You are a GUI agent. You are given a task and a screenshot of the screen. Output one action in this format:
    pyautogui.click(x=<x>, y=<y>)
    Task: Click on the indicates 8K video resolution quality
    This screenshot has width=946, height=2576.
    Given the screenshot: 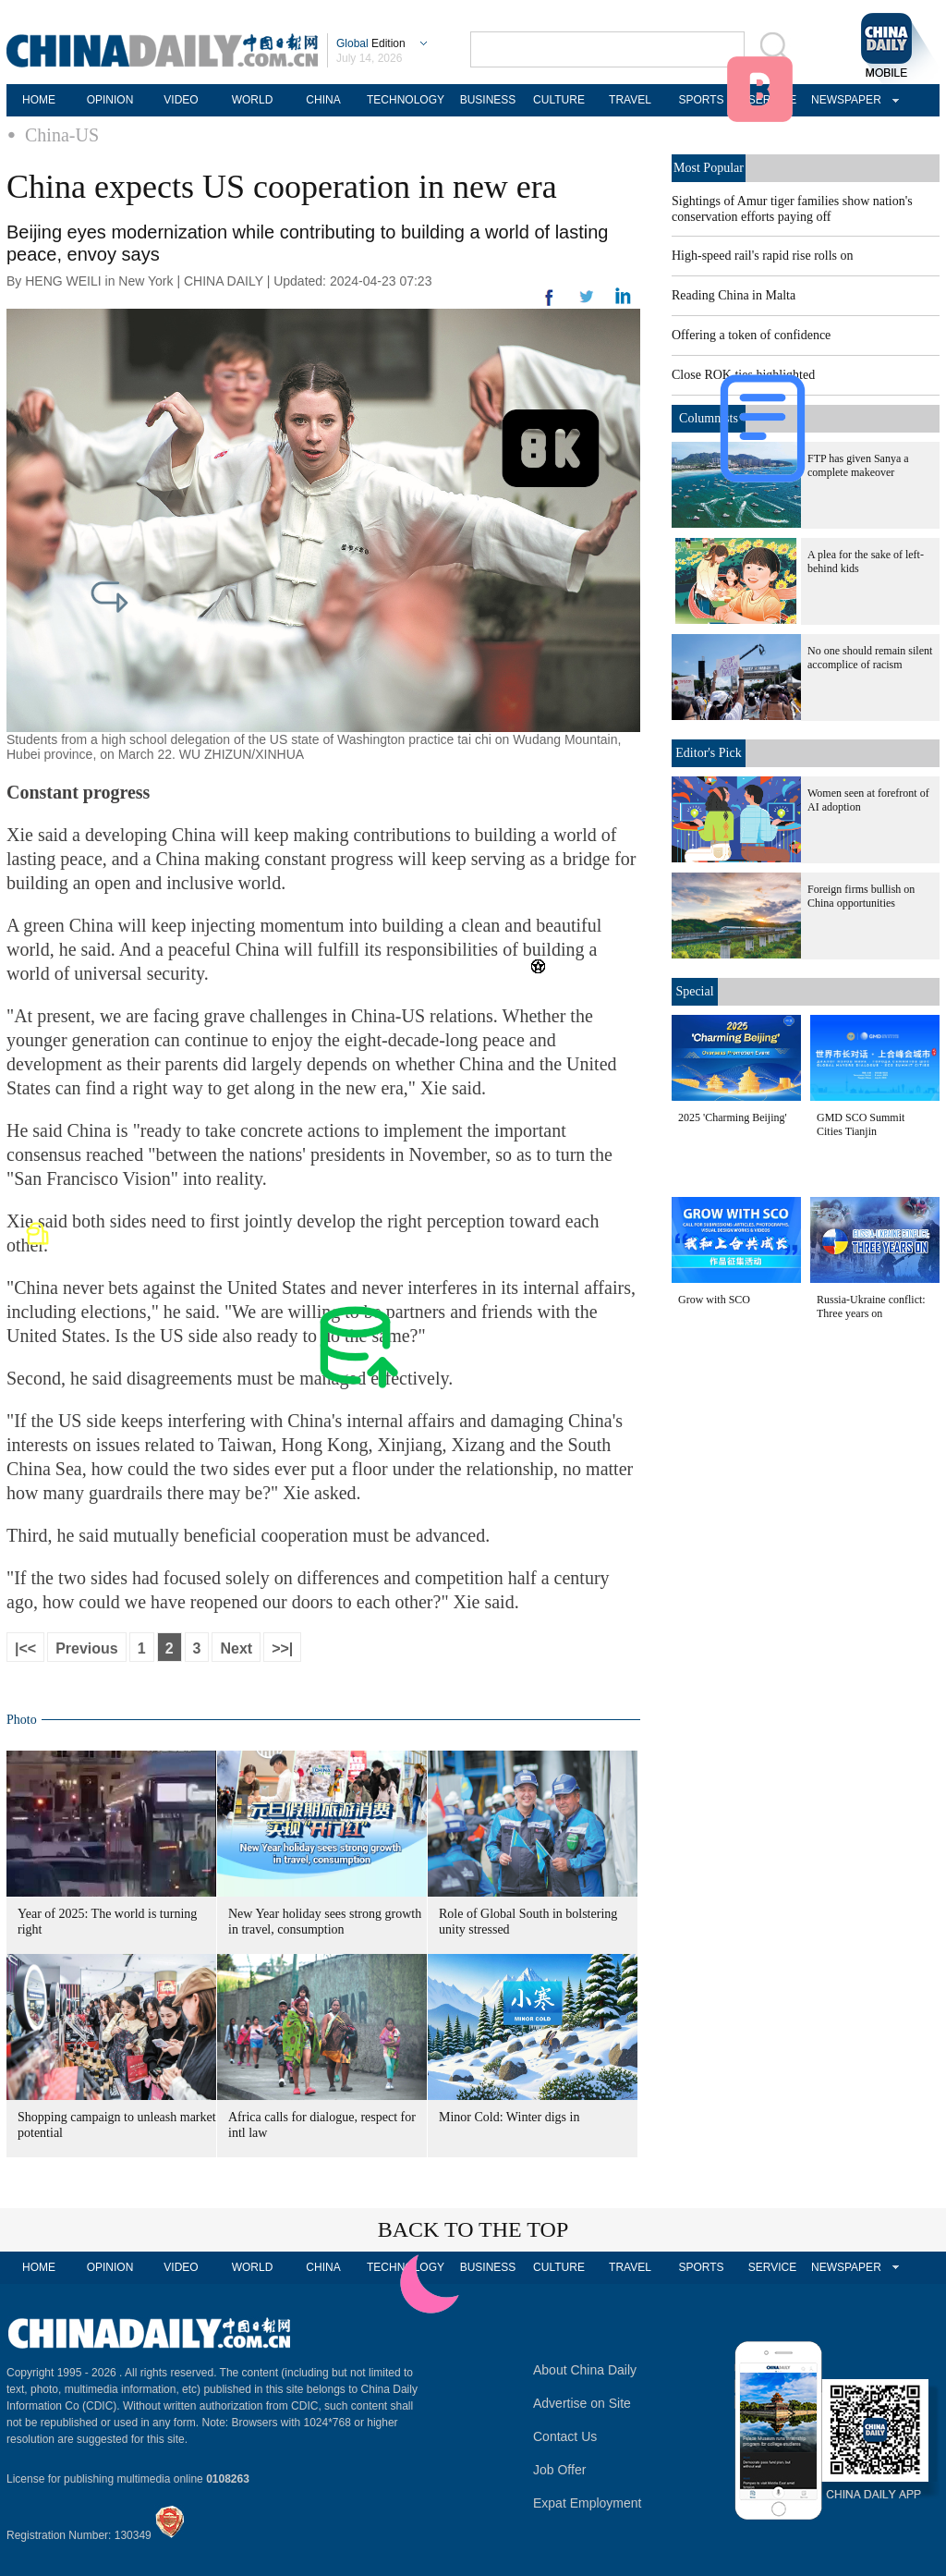 What is the action you would take?
    pyautogui.click(x=551, y=448)
    